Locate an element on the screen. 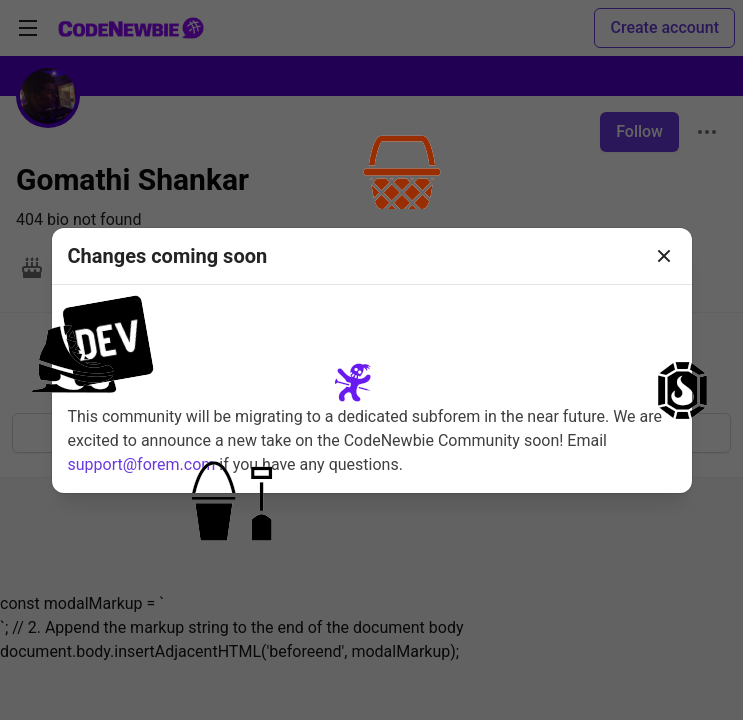 This screenshot has width=743, height=720. equip or activate a fire-element gem is located at coordinates (682, 390).